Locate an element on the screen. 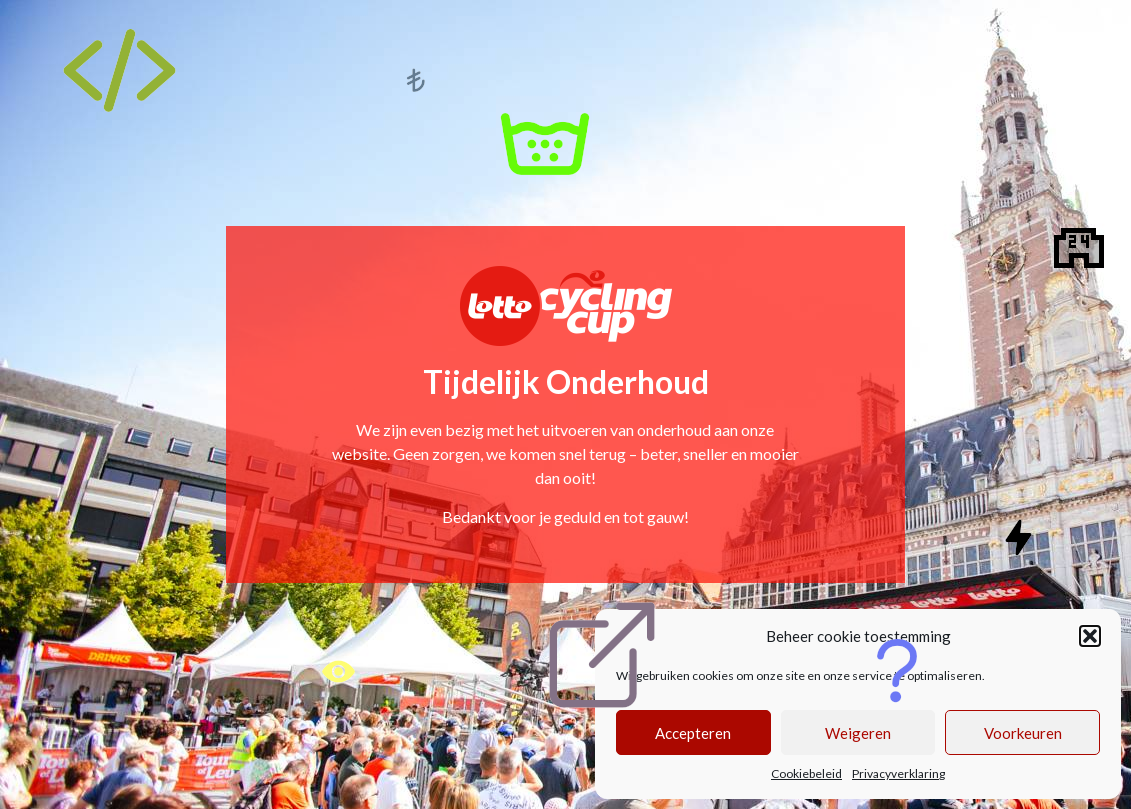 This screenshot has width=1131, height=809. enable flash for camera is located at coordinates (1018, 537).